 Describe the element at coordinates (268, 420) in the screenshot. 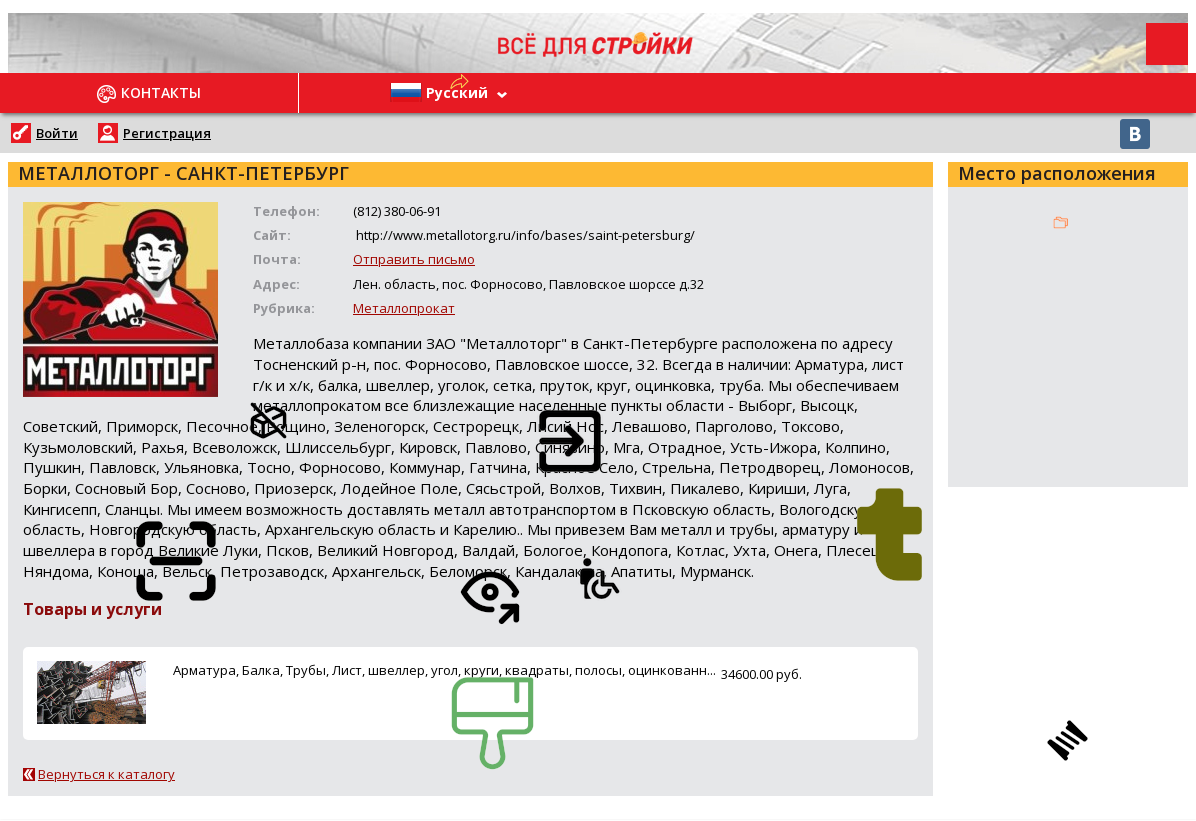

I see `disable 3D view mode` at that location.